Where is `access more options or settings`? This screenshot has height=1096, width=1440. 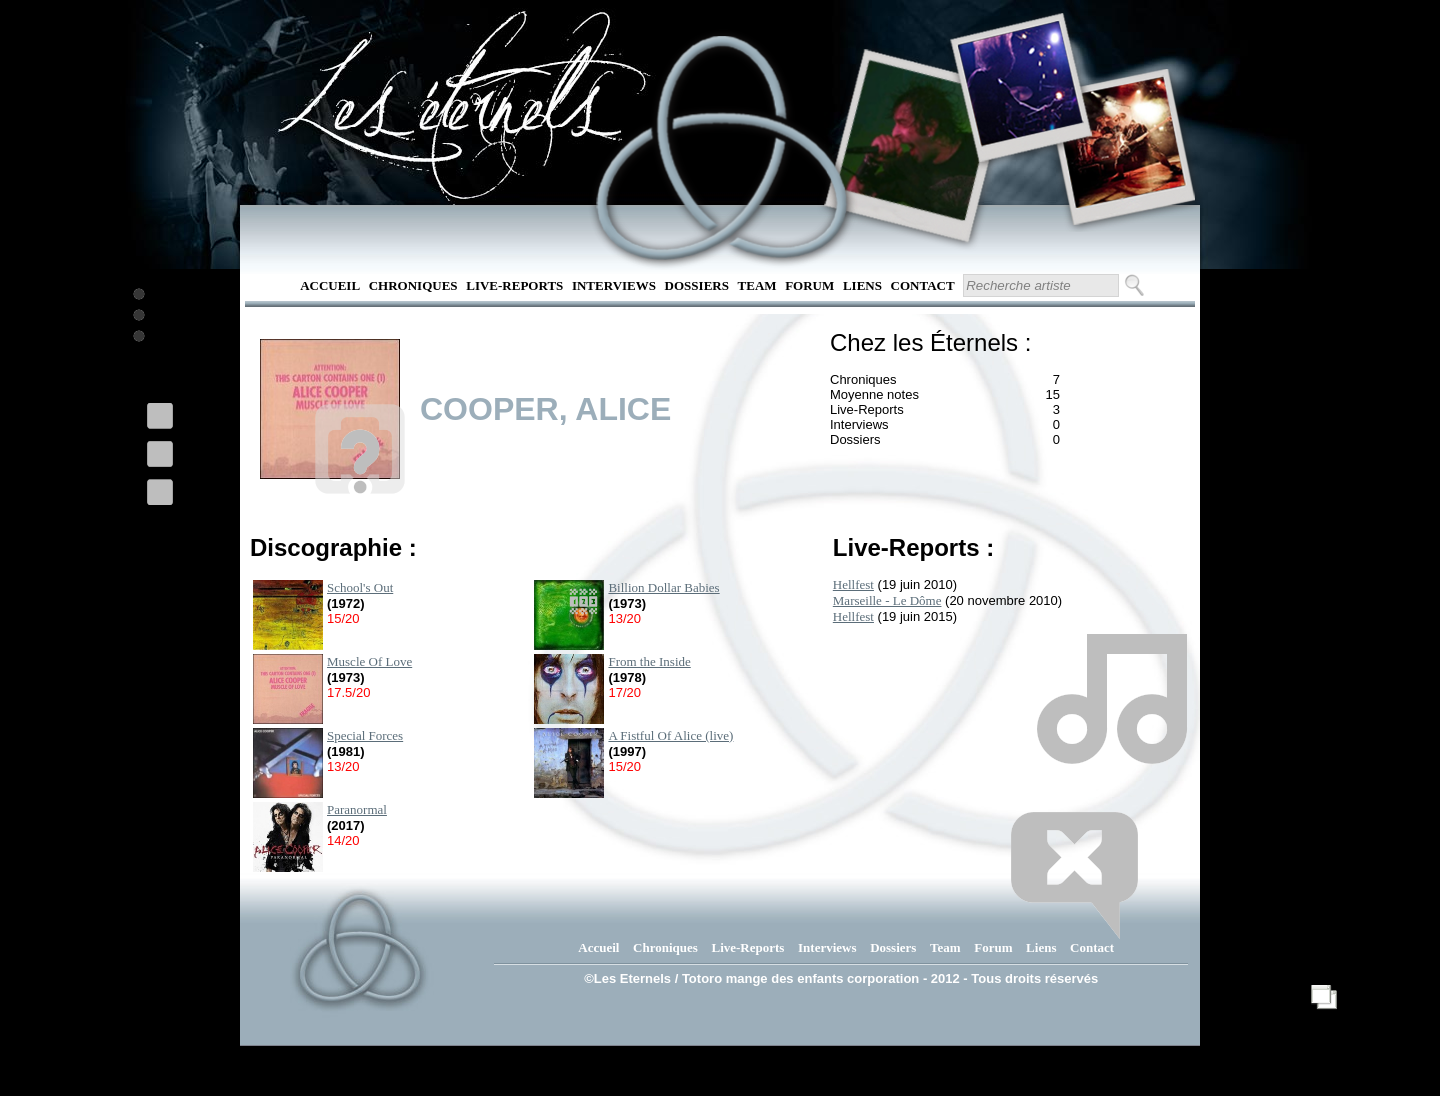
access more options or settings is located at coordinates (139, 315).